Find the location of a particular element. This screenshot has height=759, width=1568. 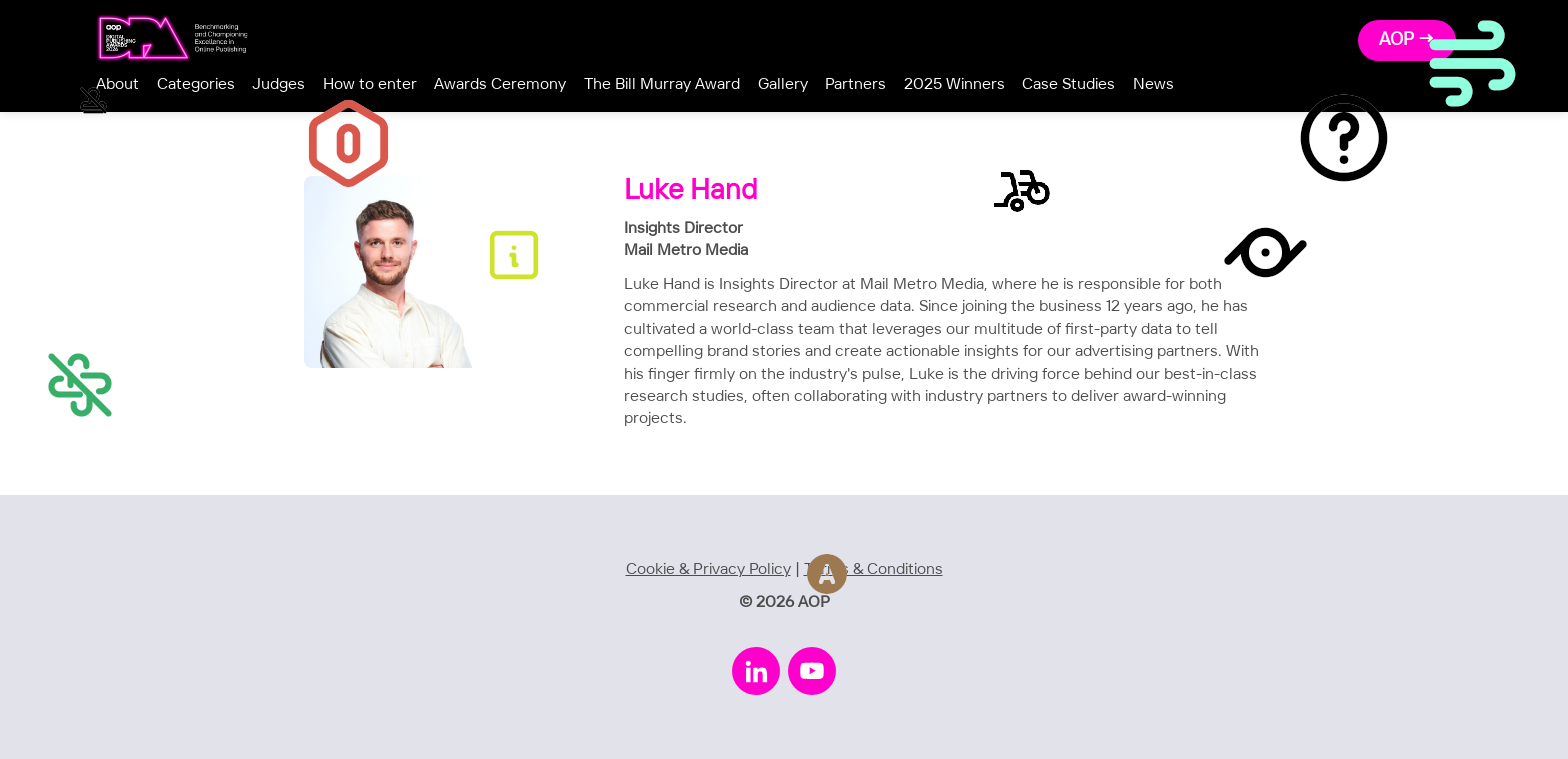

select epicene or non-binary gender option is located at coordinates (1265, 252).